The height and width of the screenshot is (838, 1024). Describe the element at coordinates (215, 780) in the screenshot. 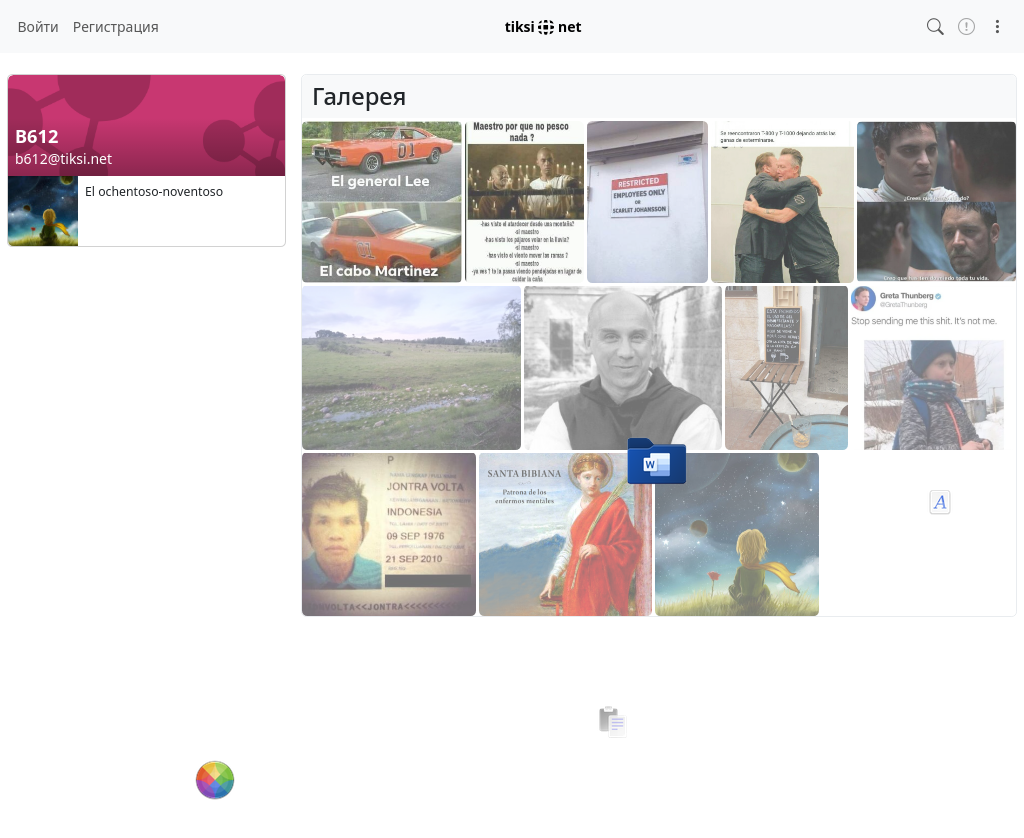

I see `open color picker tool` at that location.